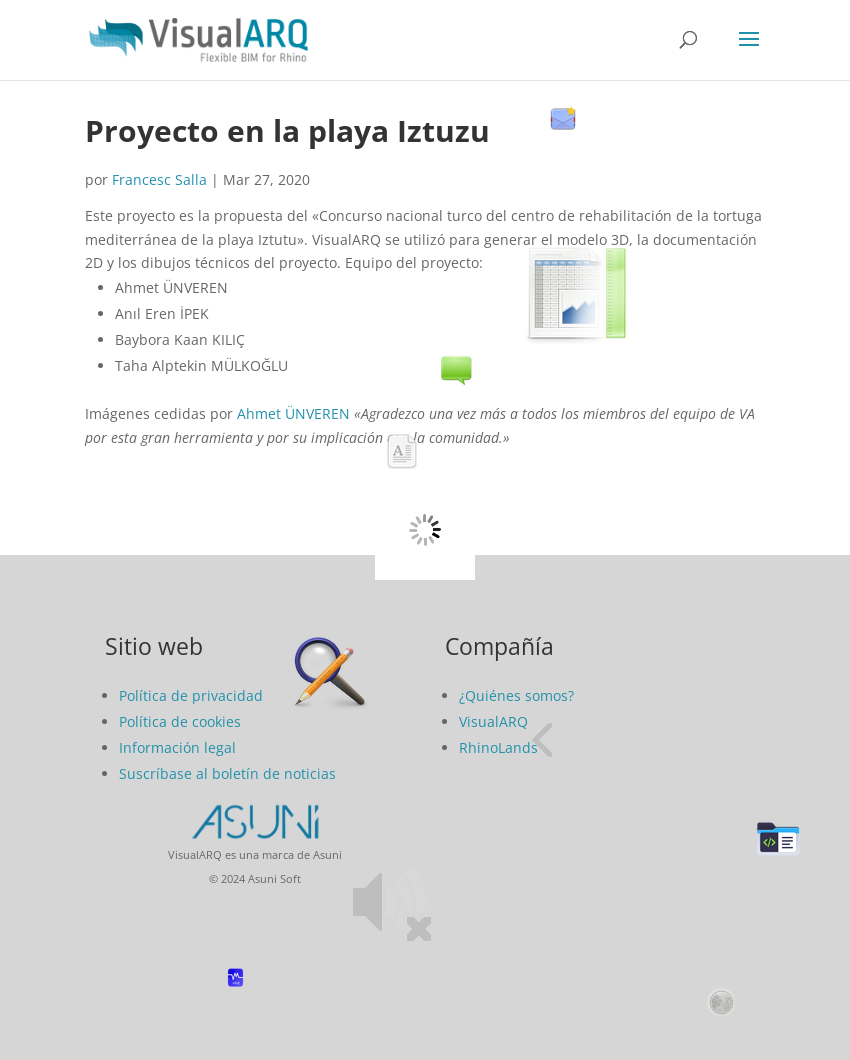  Describe the element at coordinates (402, 451) in the screenshot. I see `open a rich text document` at that location.